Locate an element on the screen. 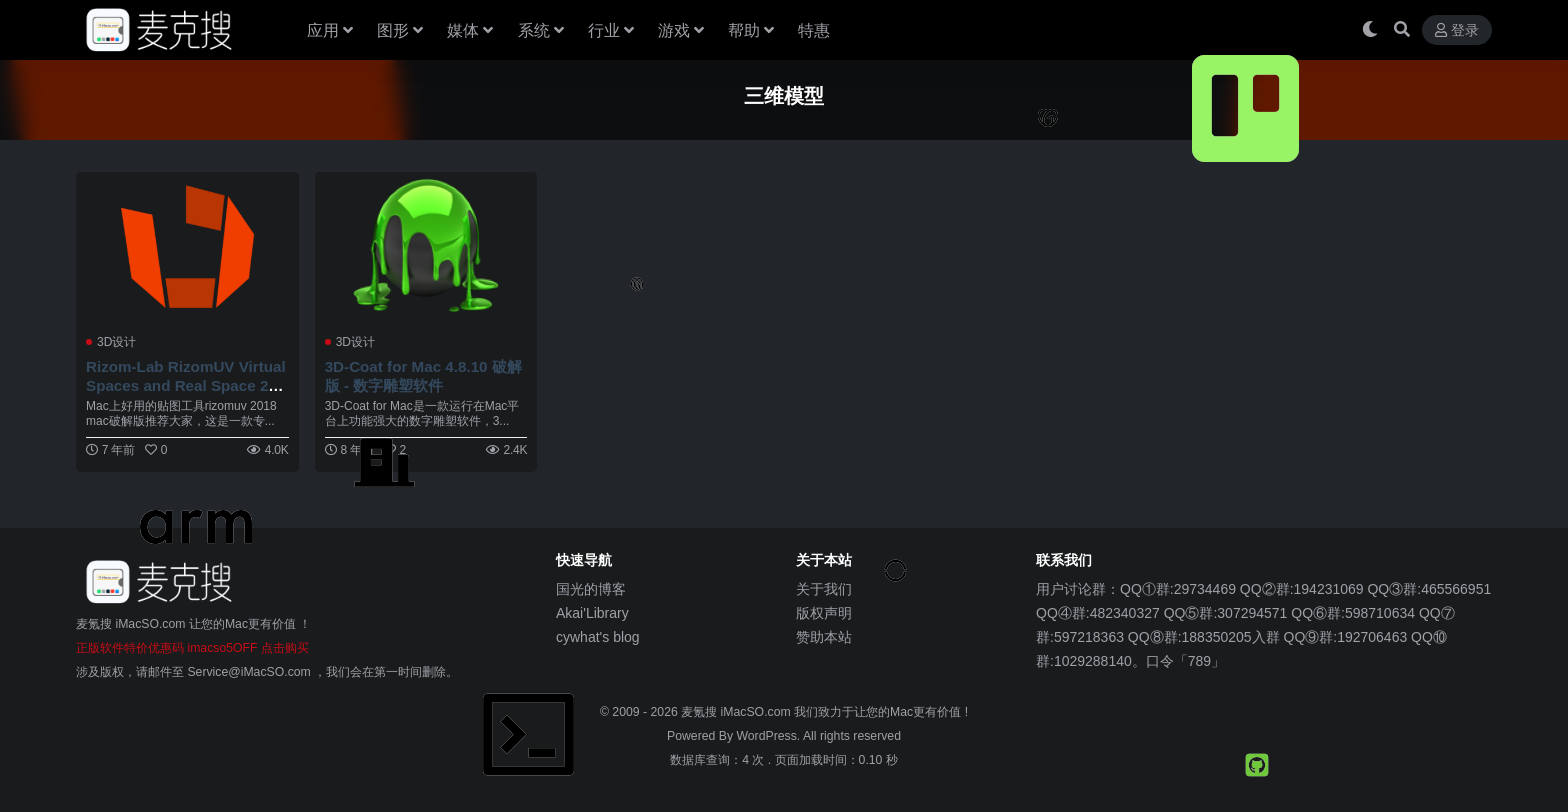 This screenshot has height=812, width=1568. indicates content is loading is located at coordinates (895, 570).